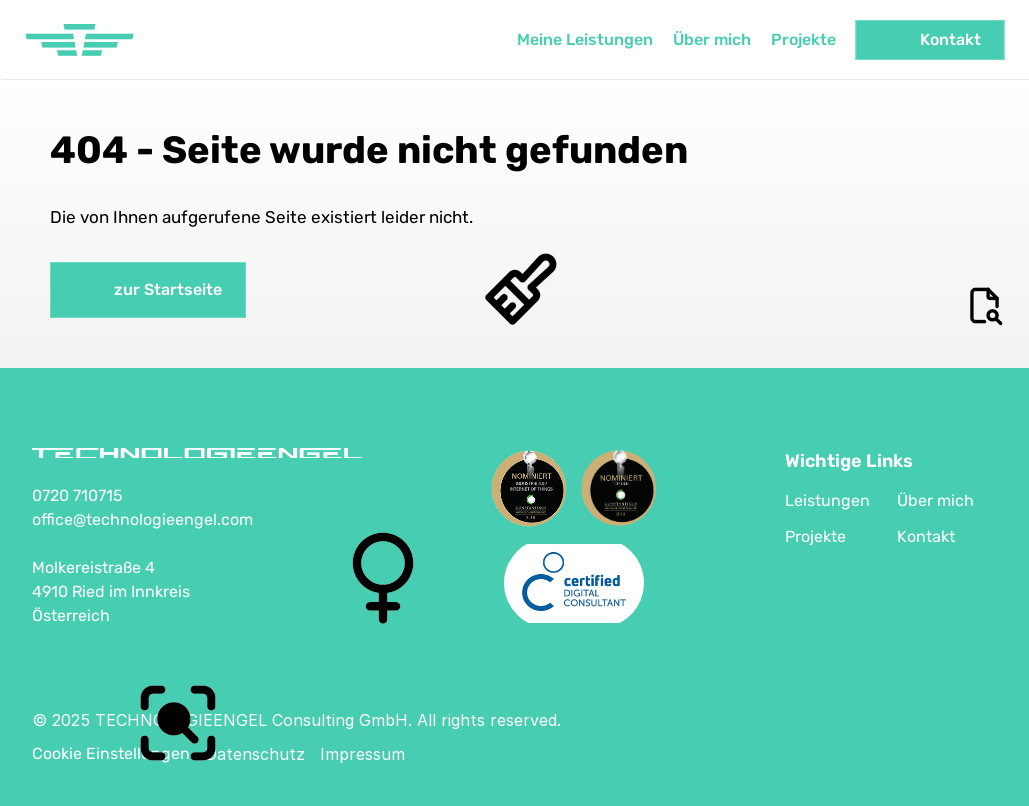  Describe the element at coordinates (178, 723) in the screenshot. I see `scan and zoom into selected area` at that location.